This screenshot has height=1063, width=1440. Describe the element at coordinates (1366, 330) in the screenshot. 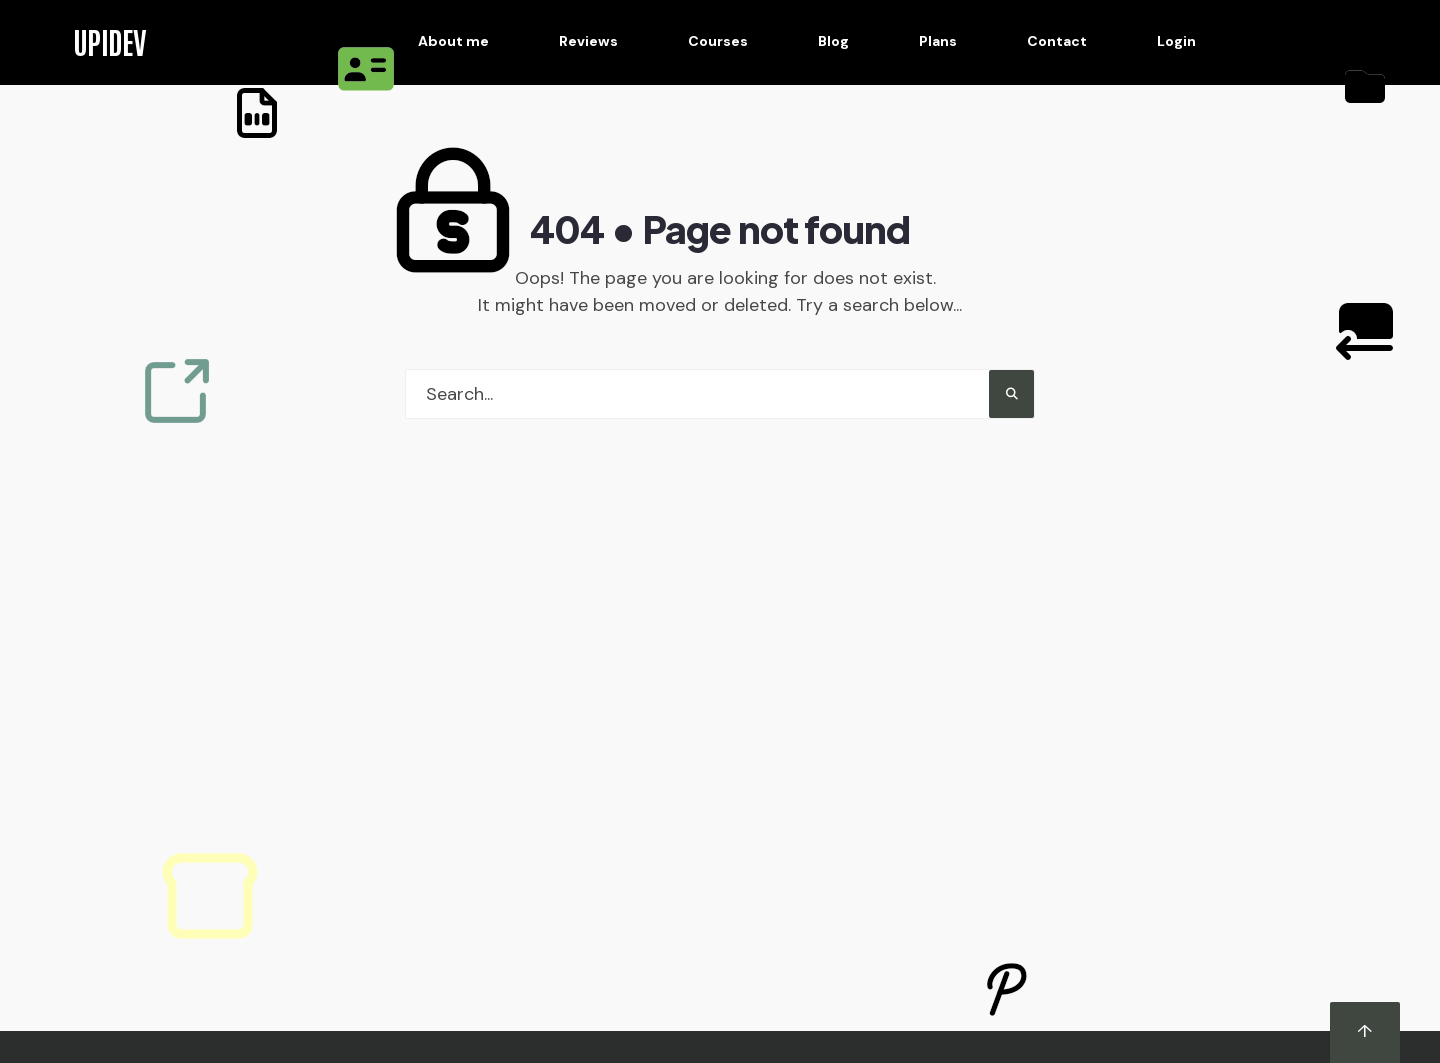

I see `auto-fit content to the left edge` at that location.